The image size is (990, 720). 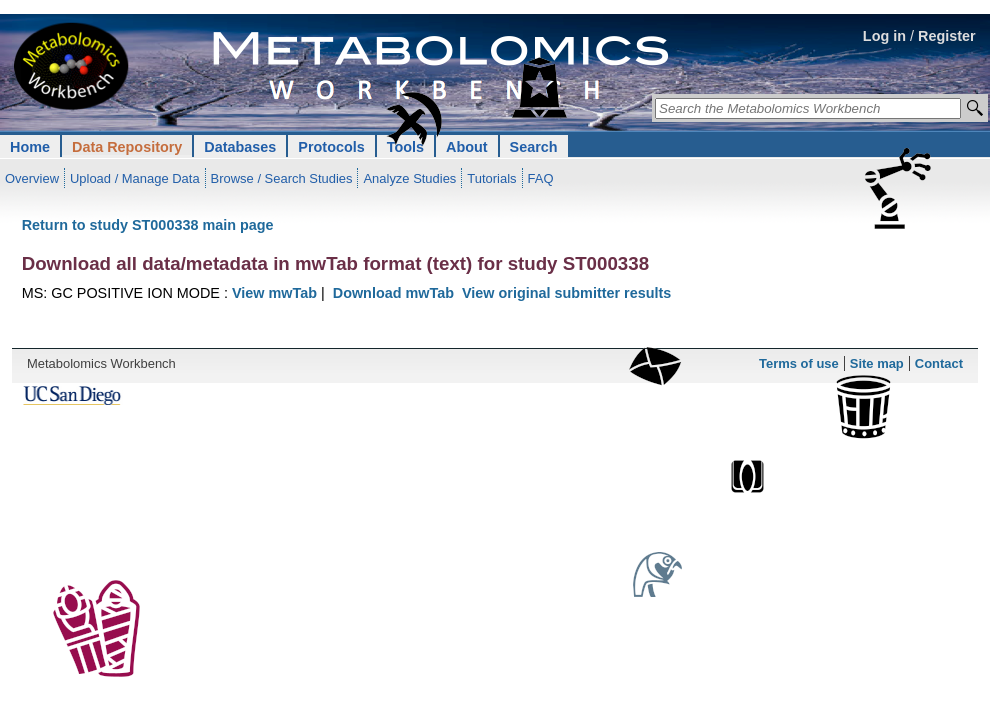 I want to click on empty inventory or storage container, so click(x=863, y=396).